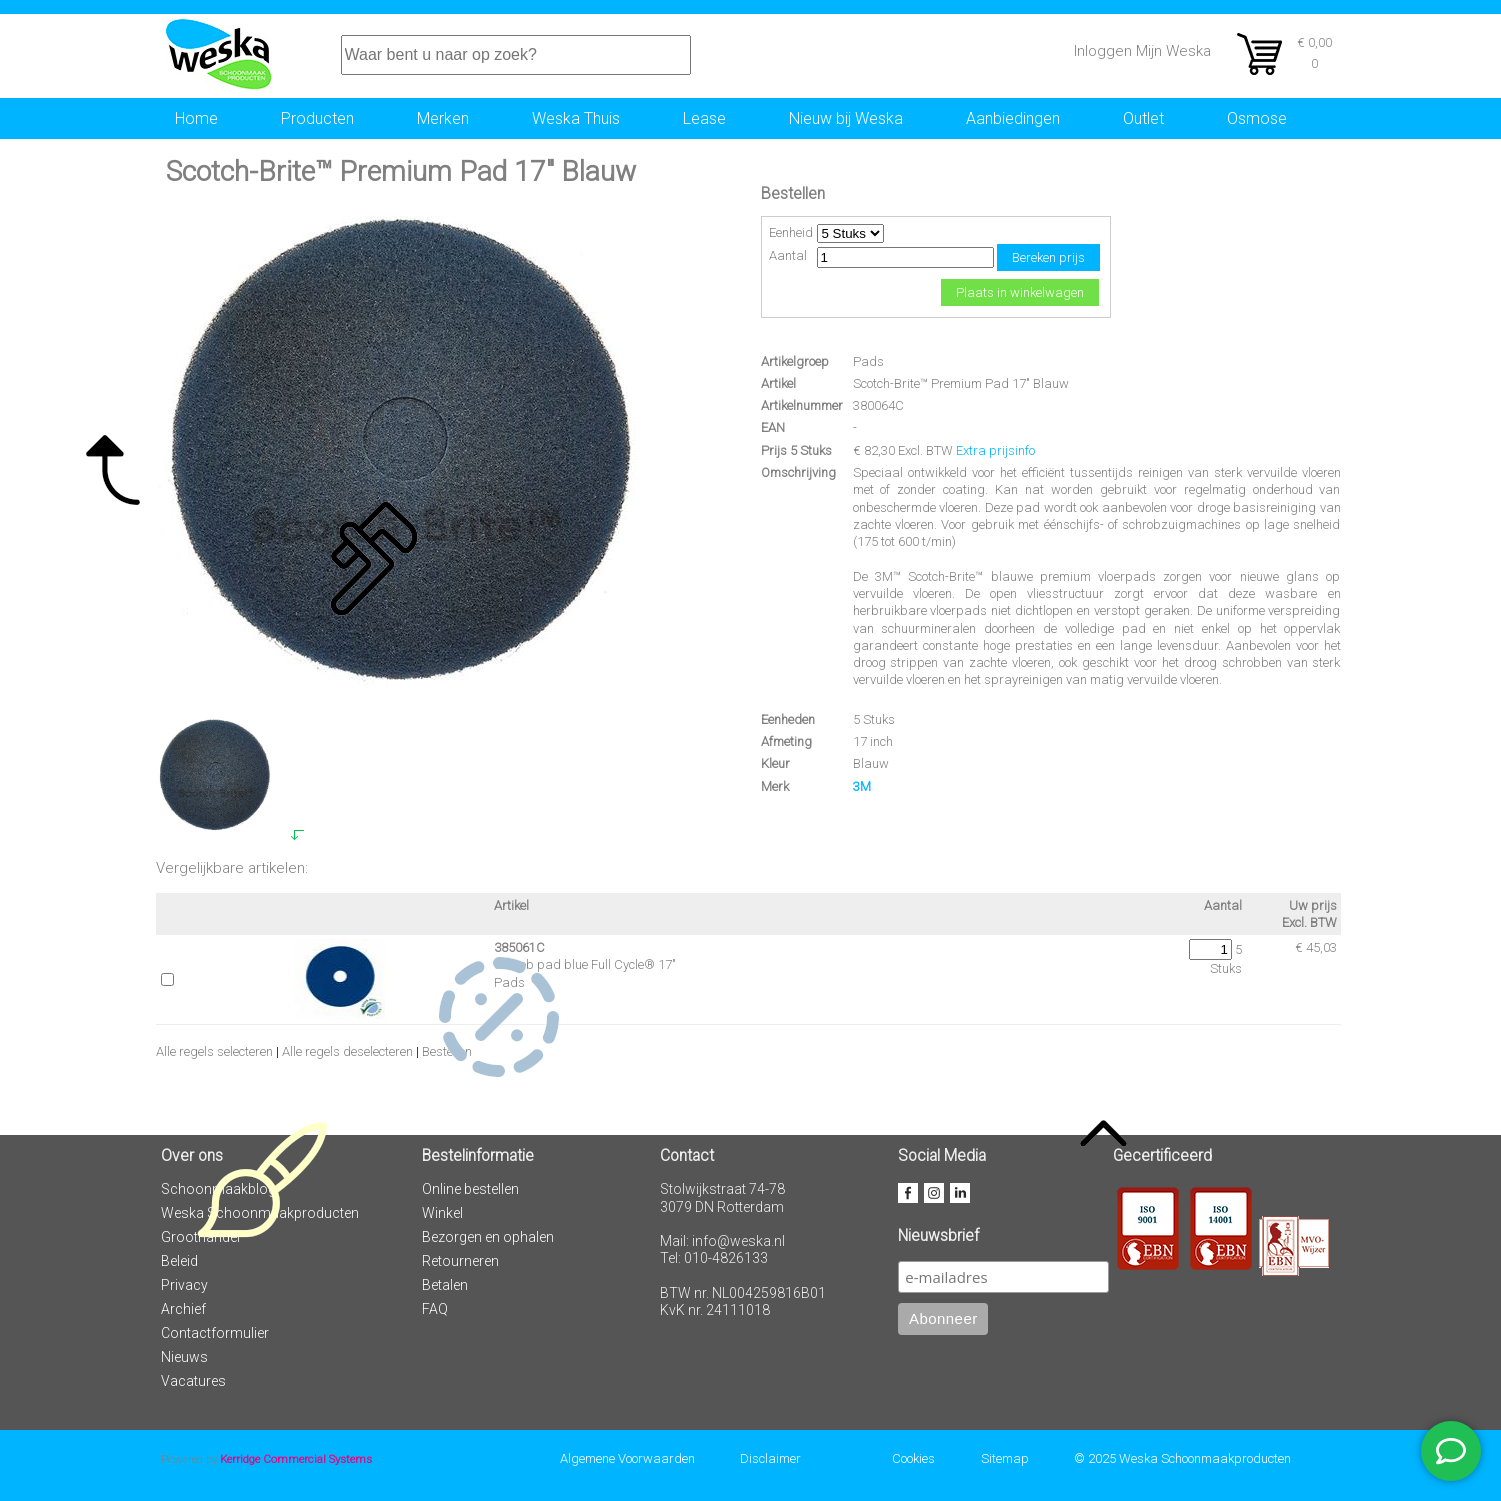 The width and height of the screenshot is (1501, 1501). What do you see at coordinates (113, 470) in the screenshot?
I see `go back and up to previous level` at bounding box center [113, 470].